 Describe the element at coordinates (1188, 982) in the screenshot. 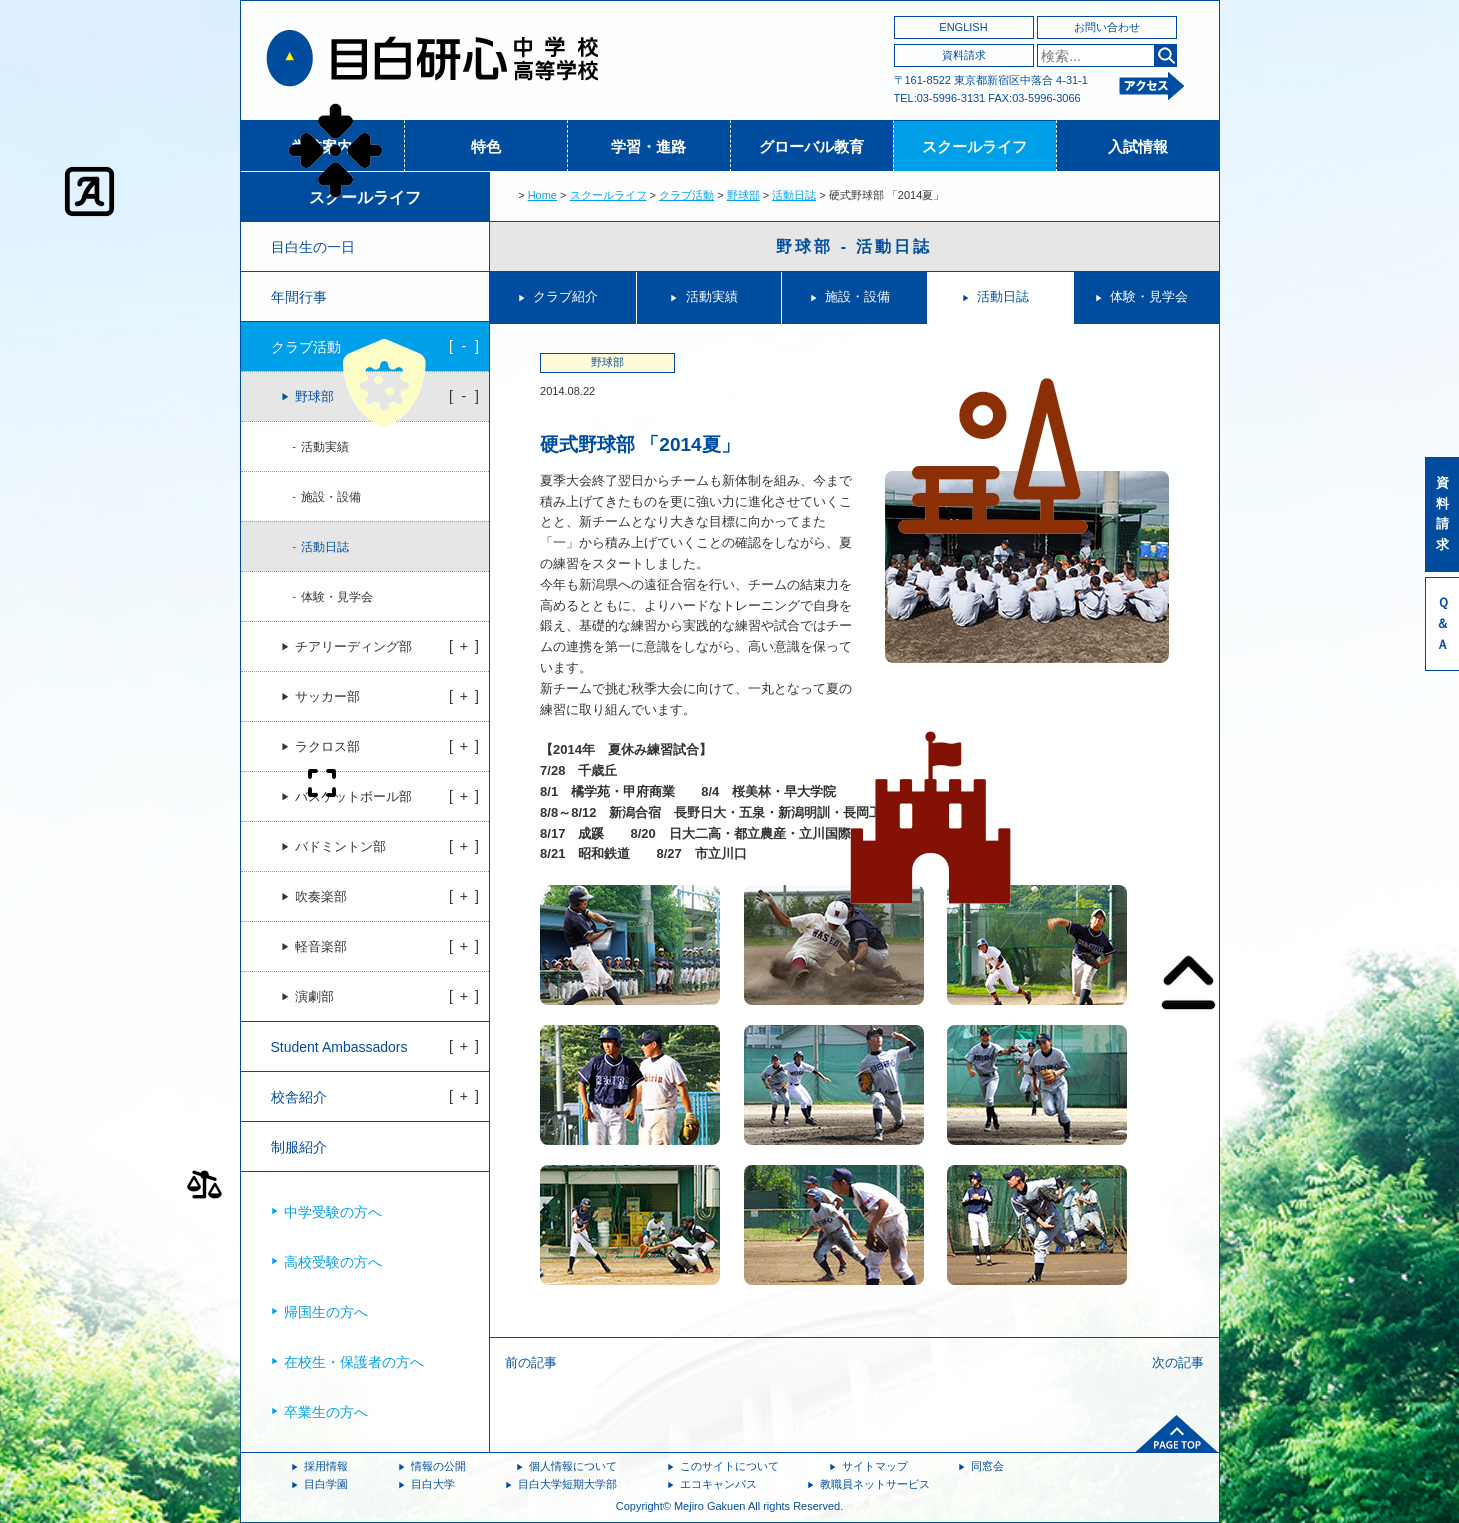

I see `toggle caps lock on keyboard` at that location.